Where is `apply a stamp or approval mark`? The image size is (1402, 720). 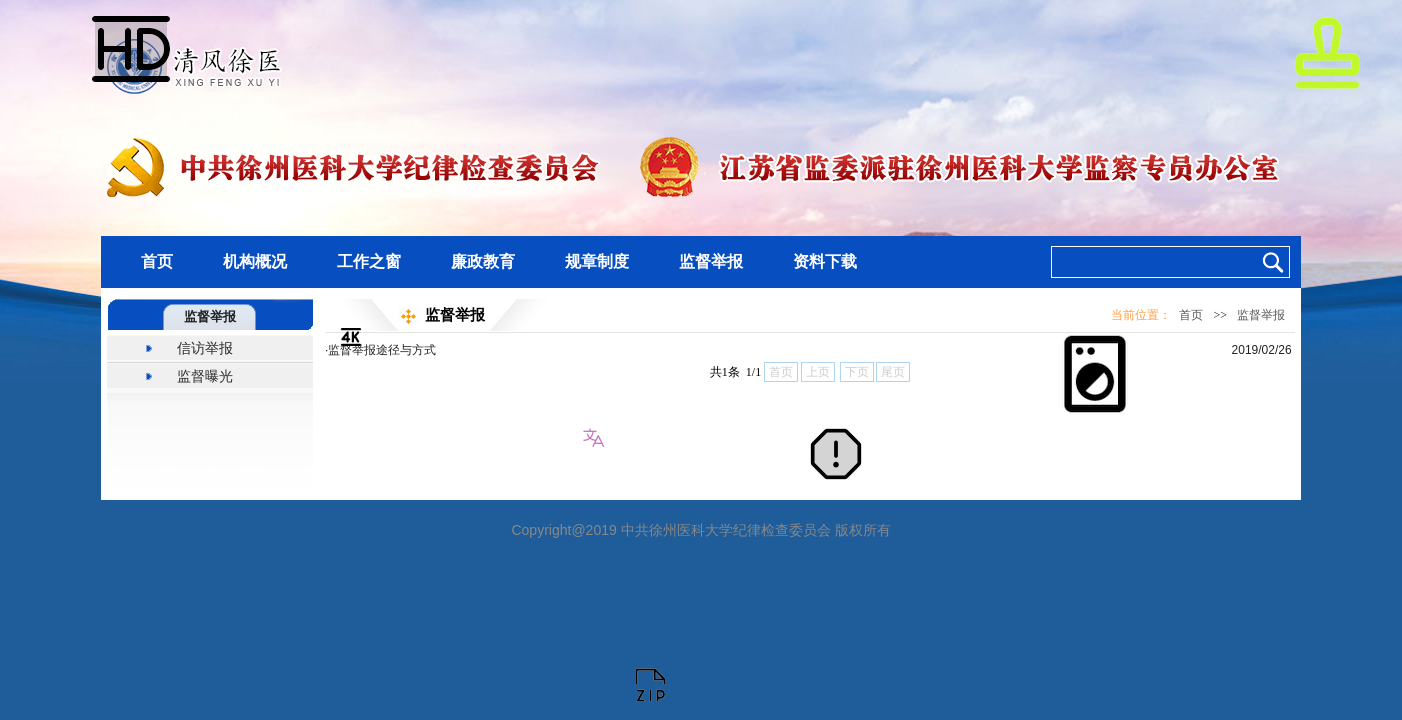
apply a stamp or approval mark is located at coordinates (1327, 54).